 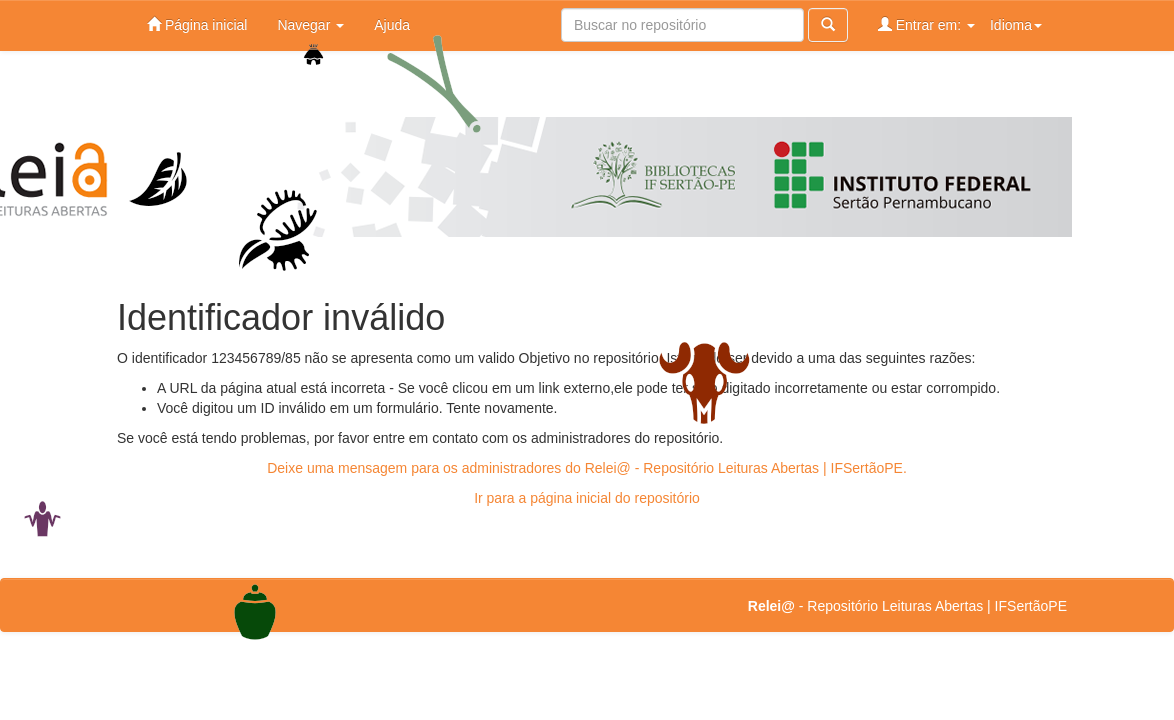 What do you see at coordinates (313, 54) in the screenshot?
I see `select a hut or shelter in-game` at bounding box center [313, 54].